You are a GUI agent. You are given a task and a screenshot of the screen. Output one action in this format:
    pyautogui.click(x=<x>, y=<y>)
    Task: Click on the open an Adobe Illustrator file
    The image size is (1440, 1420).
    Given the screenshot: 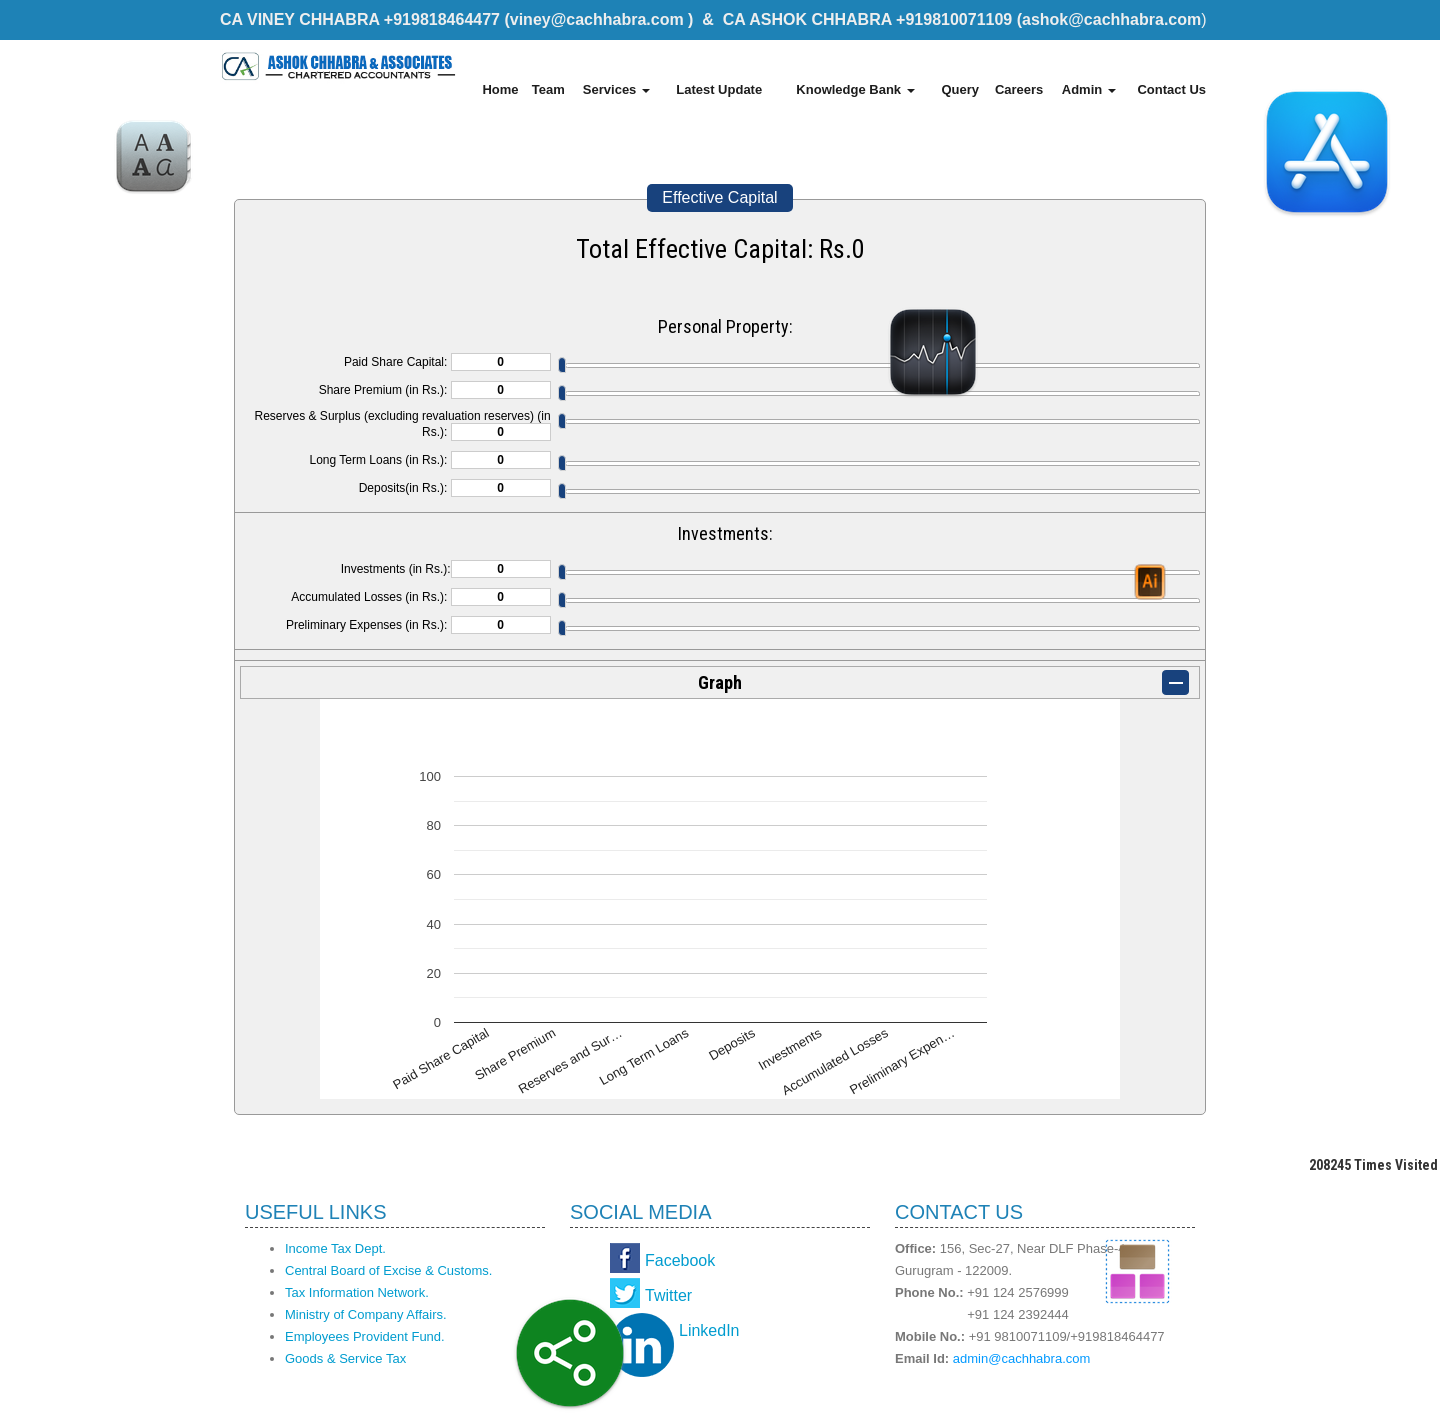 What is the action you would take?
    pyautogui.click(x=1150, y=582)
    